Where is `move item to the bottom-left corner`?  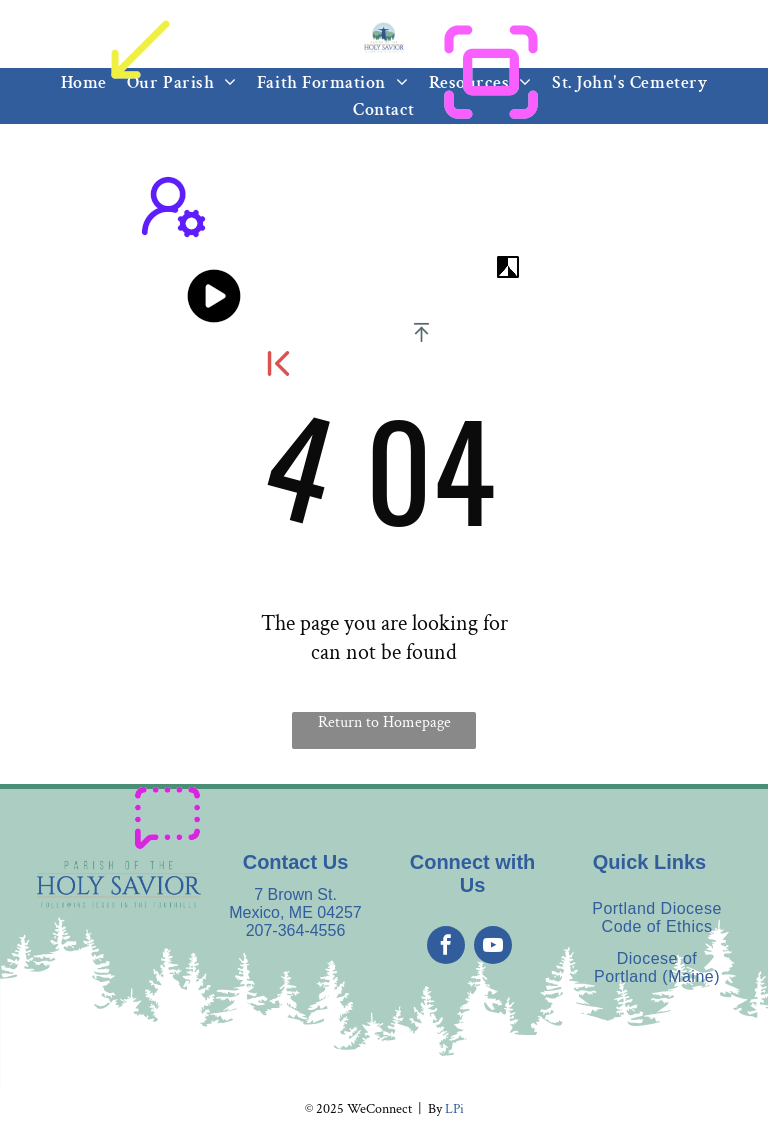
move item to the bottom-left corner is located at coordinates (140, 49).